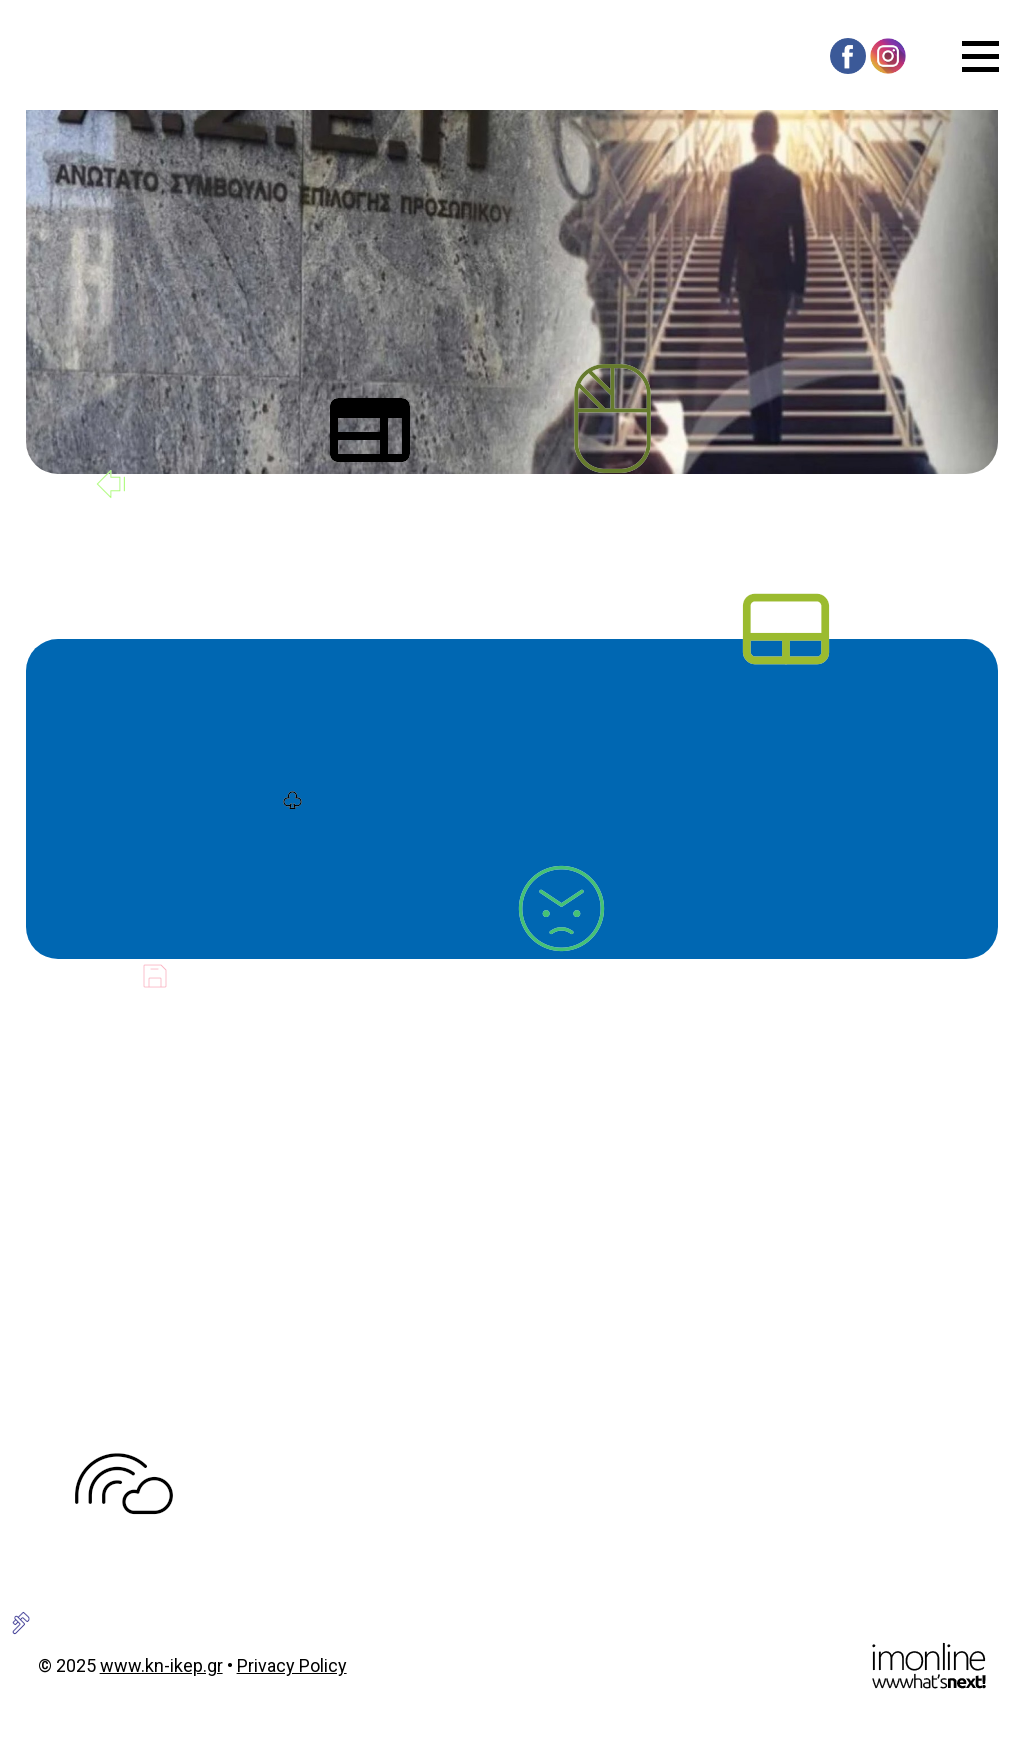 Image resolution: width=1024 pixels, height=1739 pixels. Describe the element at coordinates (612, 418) in the screenshot. I see `indicates left mouse button click action` at that location.